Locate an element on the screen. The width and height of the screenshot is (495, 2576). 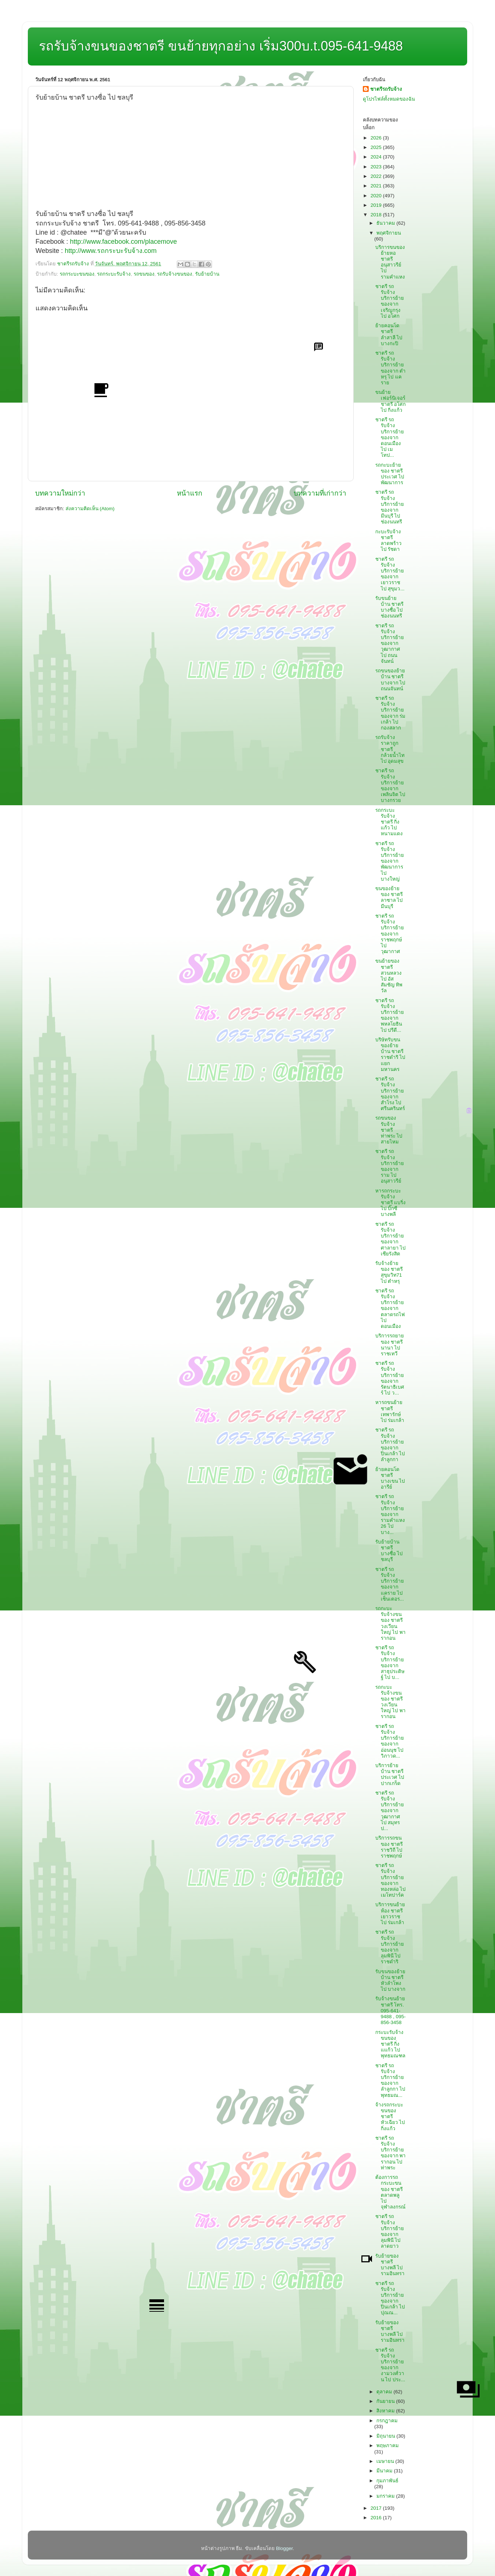
adjust line thickness or stroke weight is located at coordinates (157, 2306).